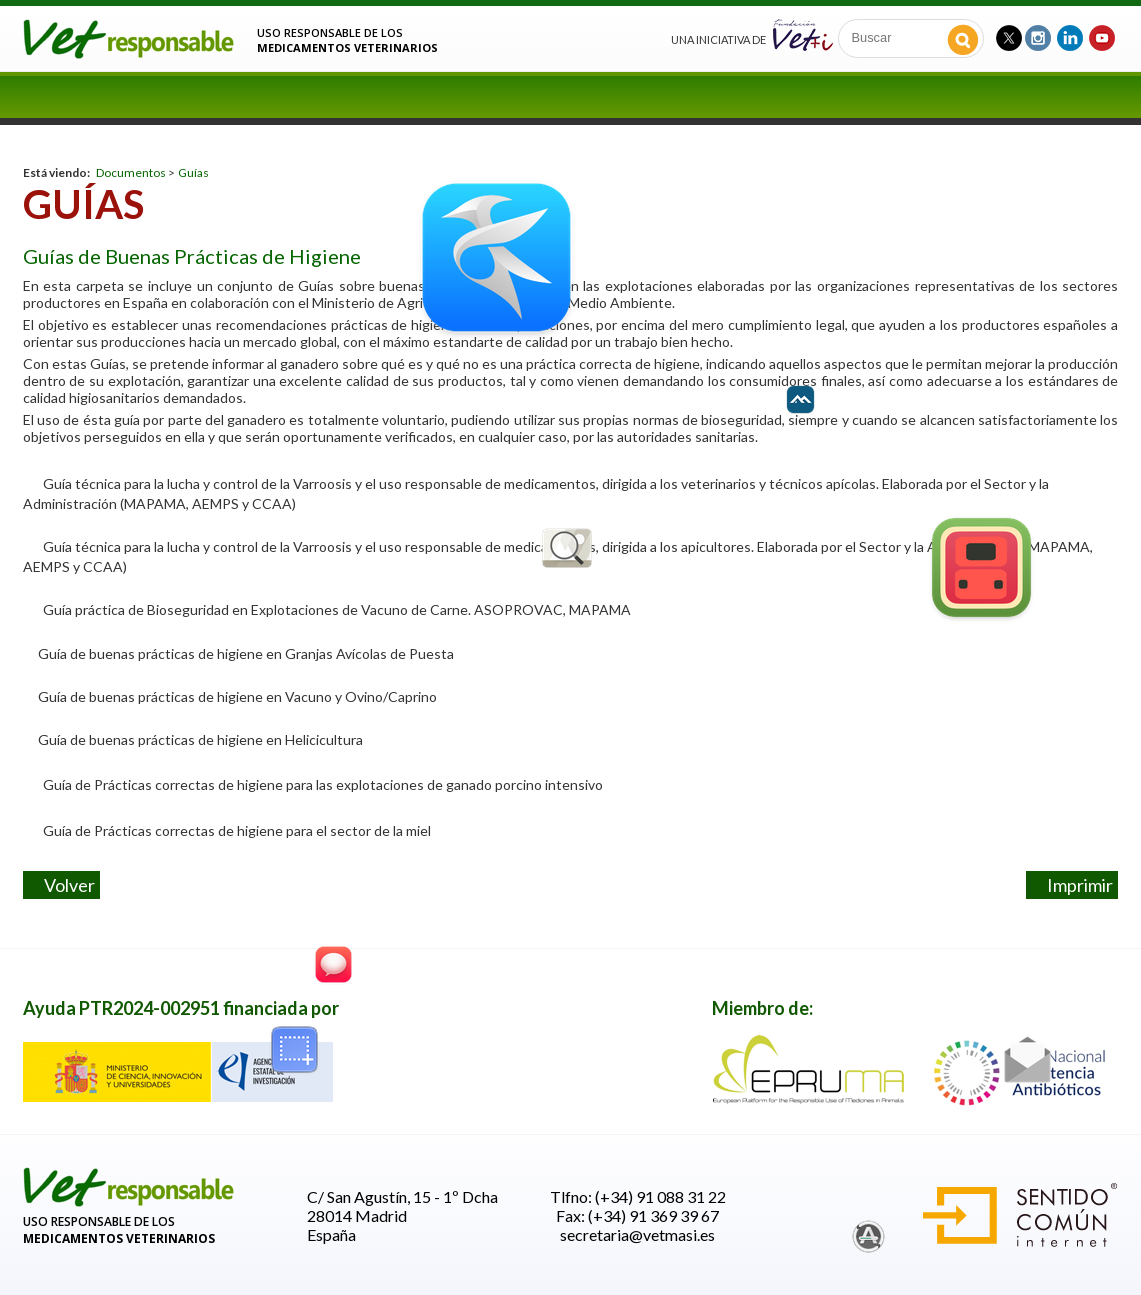  Describe the element at coordinates (868, 1236) in the screenshot. I see `open the software updater application` at that location.